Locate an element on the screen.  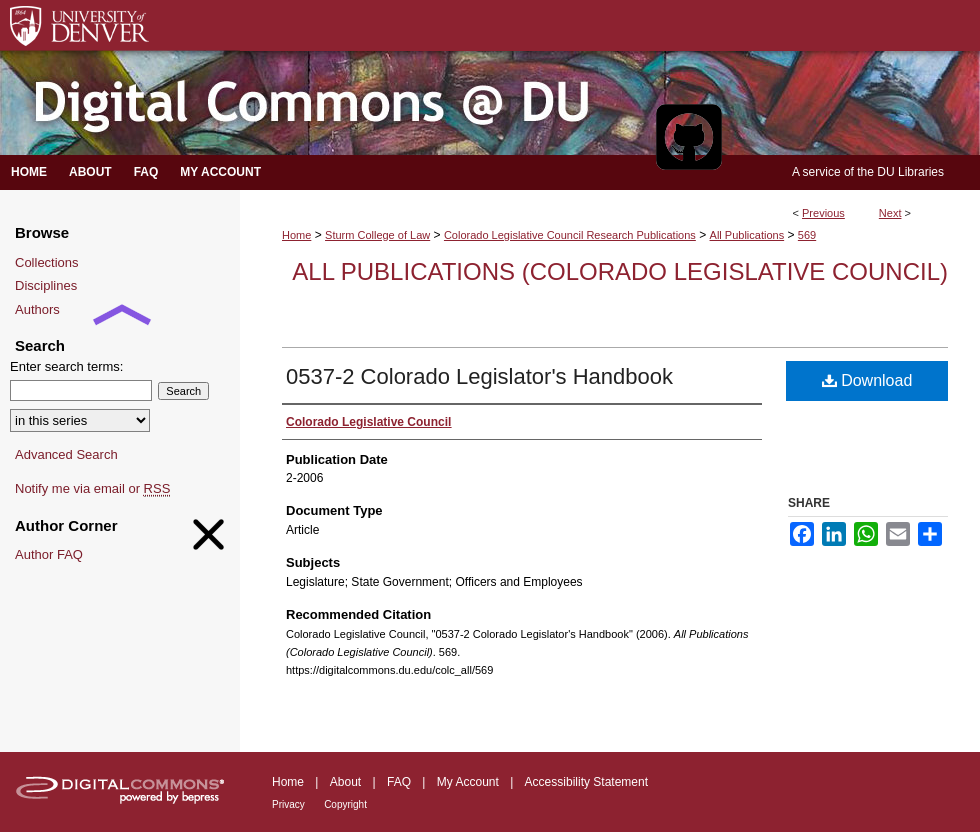
close or dismiss a dialog is located at coordinates (208, 534).